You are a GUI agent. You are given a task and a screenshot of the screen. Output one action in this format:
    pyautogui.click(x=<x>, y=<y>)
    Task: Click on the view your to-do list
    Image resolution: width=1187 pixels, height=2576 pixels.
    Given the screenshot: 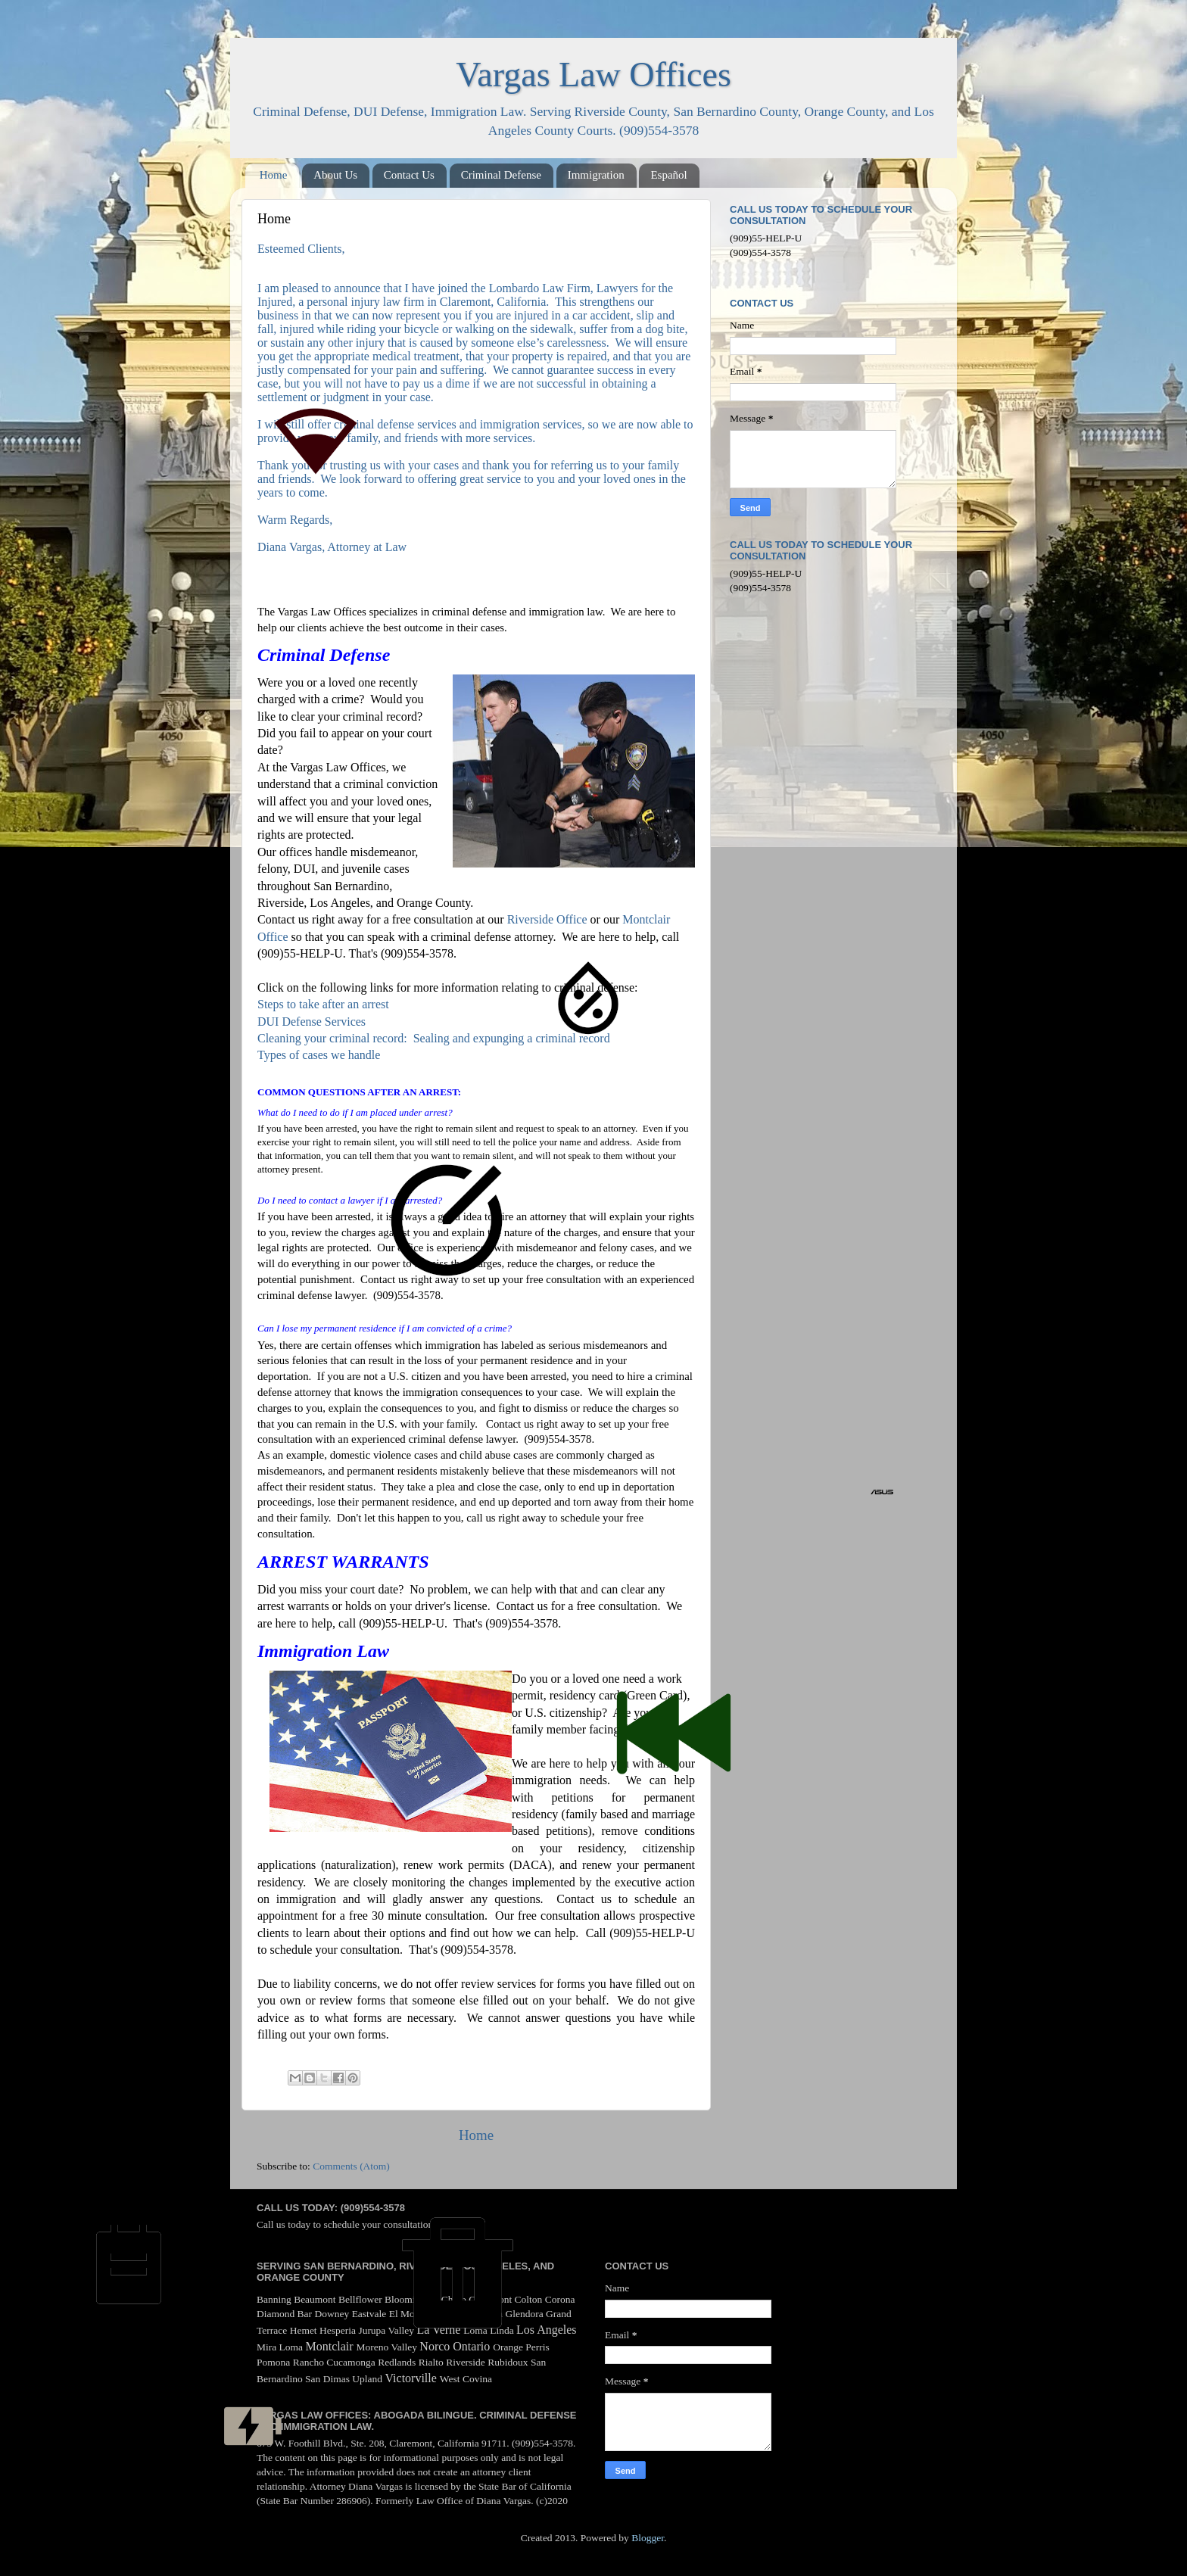 What is the action you would take?
    pyautogui.click(x=129, y=2268)
    